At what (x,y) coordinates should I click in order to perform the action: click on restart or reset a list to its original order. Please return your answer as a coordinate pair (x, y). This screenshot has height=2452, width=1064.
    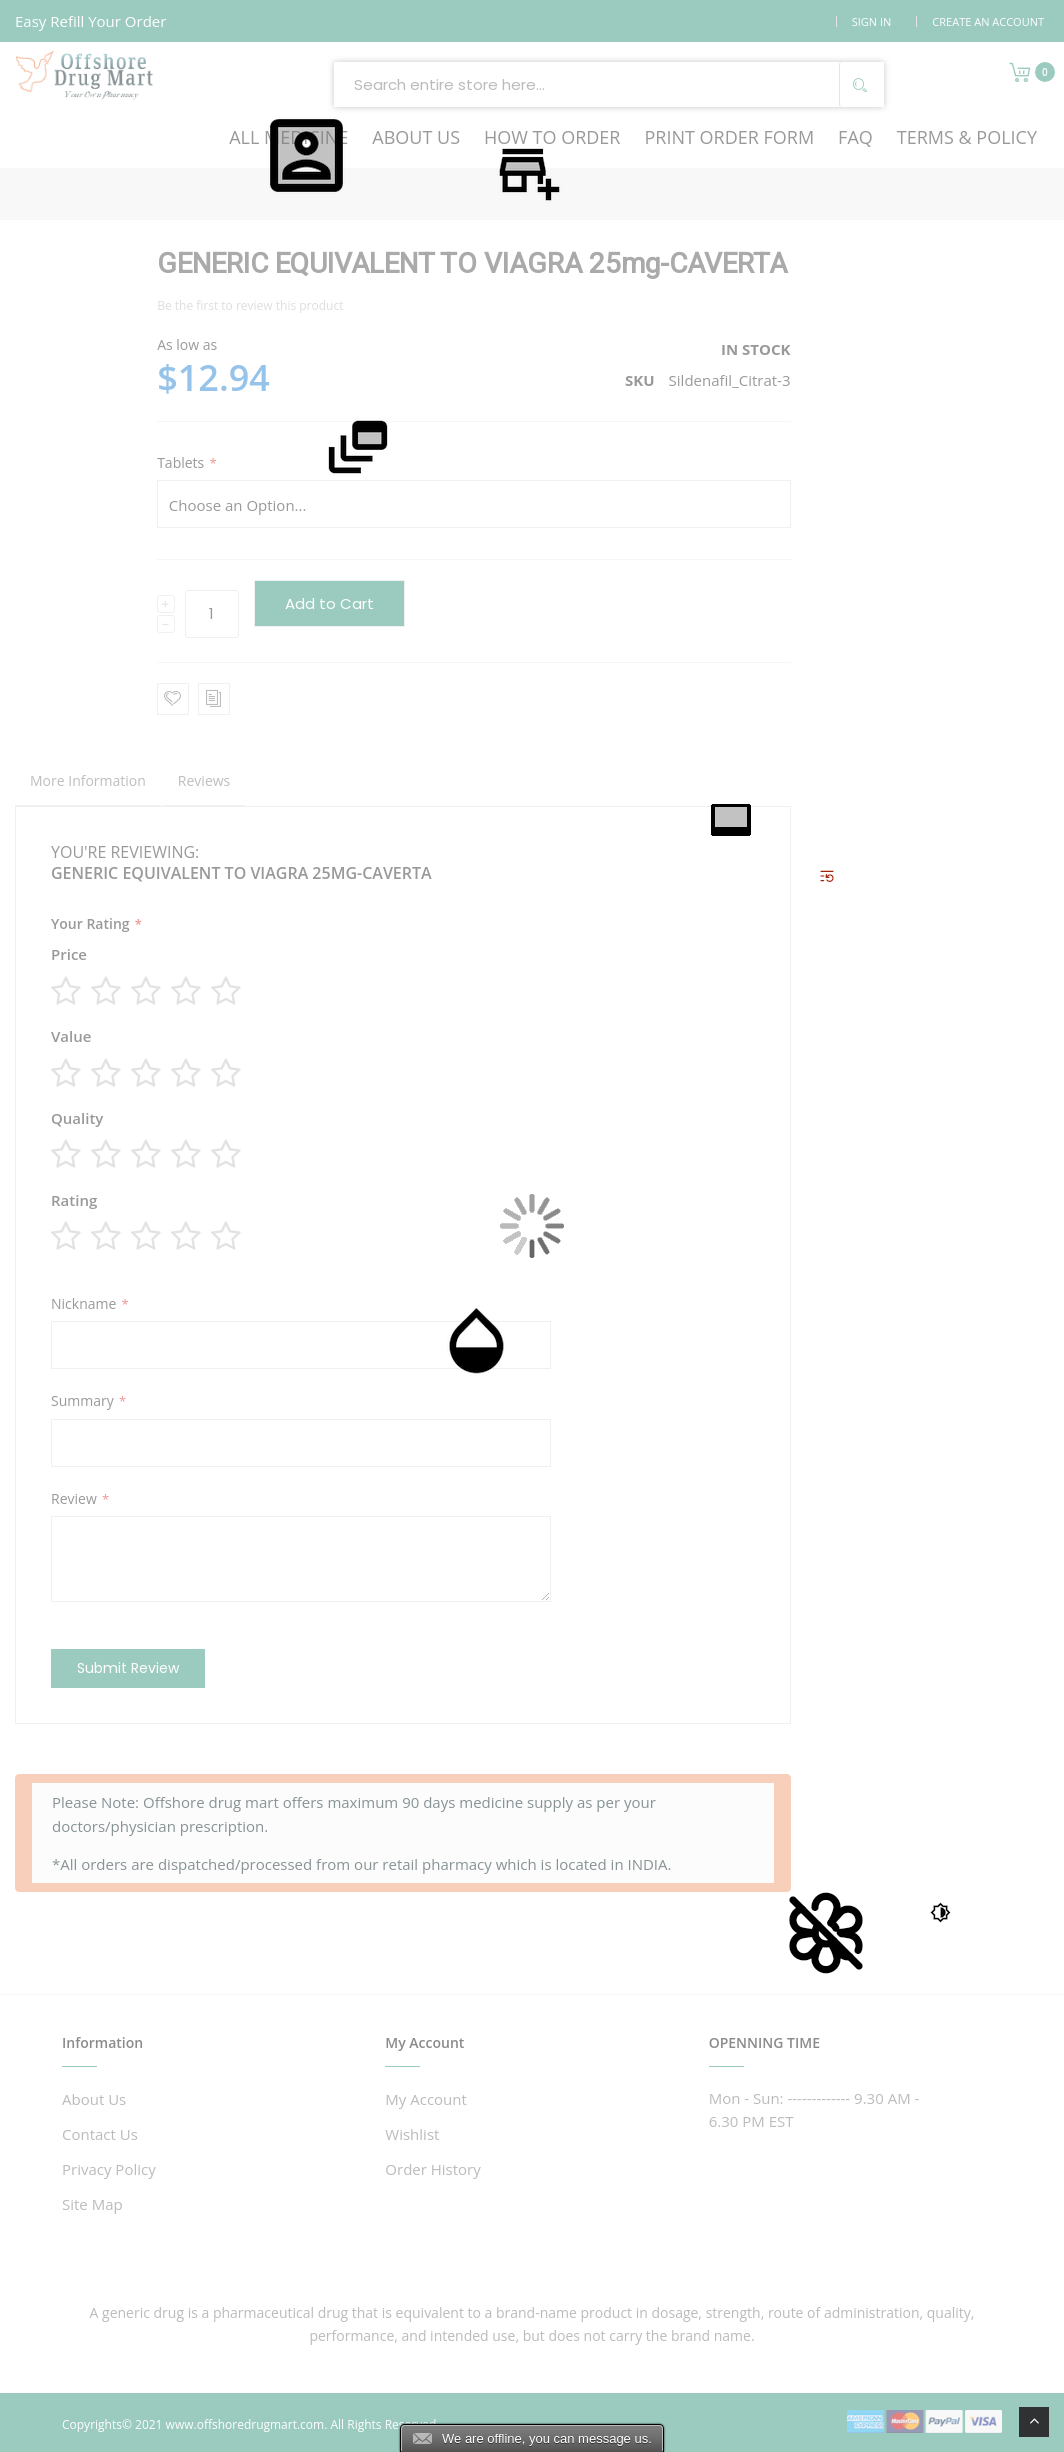
    Looking at the image, I should click on (827, 876).